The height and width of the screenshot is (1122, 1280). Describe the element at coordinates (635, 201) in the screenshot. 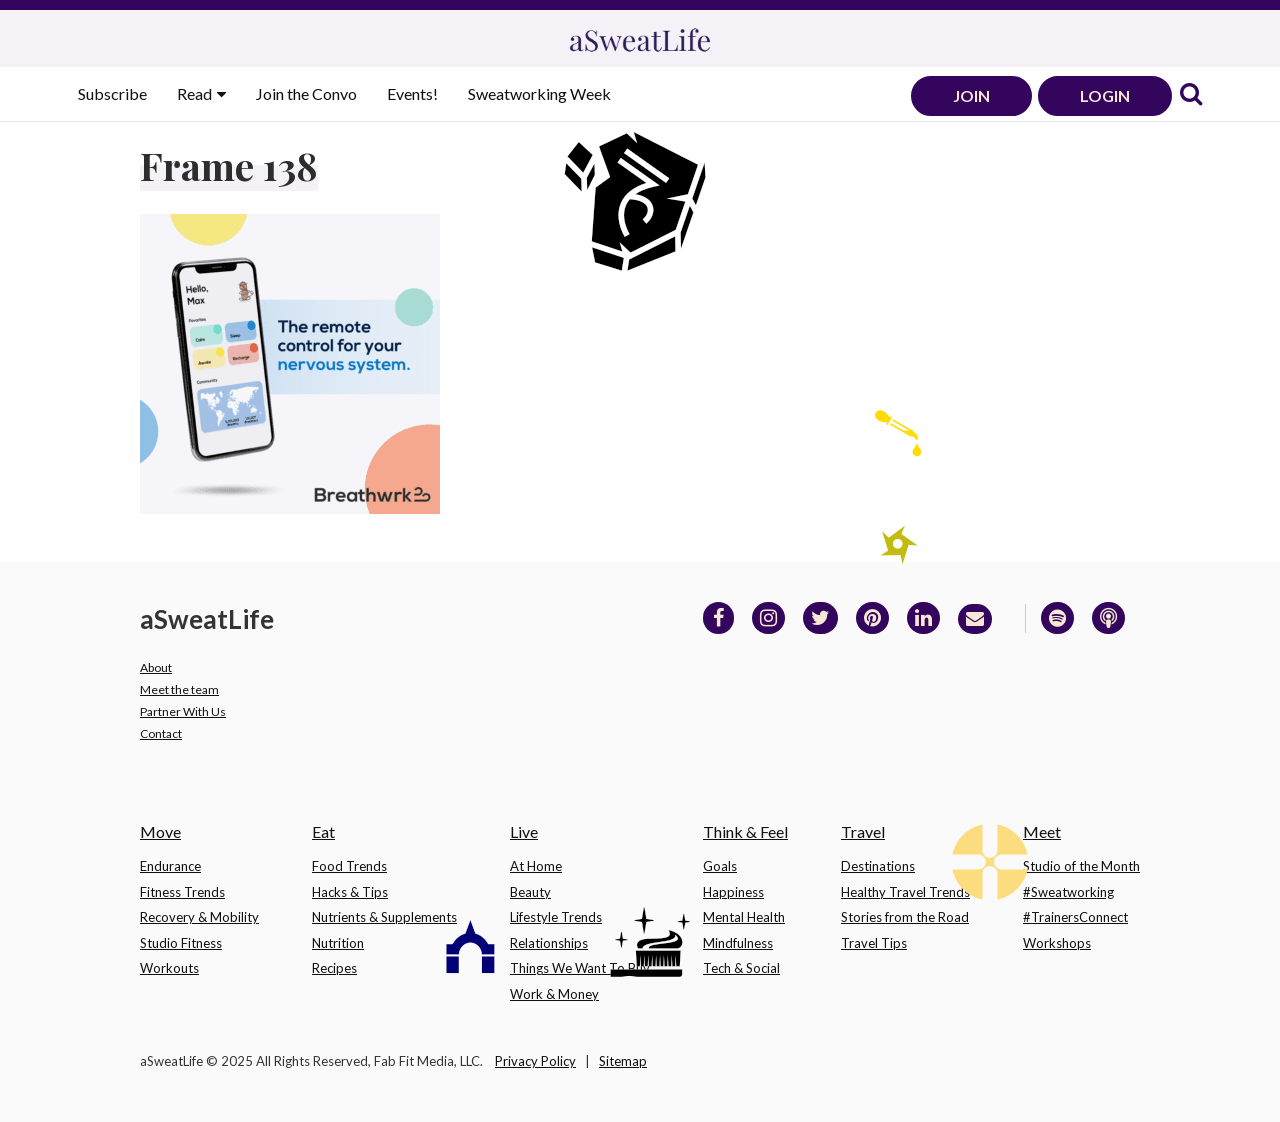

I see `indicates a corrupted or damaged file` at that location.